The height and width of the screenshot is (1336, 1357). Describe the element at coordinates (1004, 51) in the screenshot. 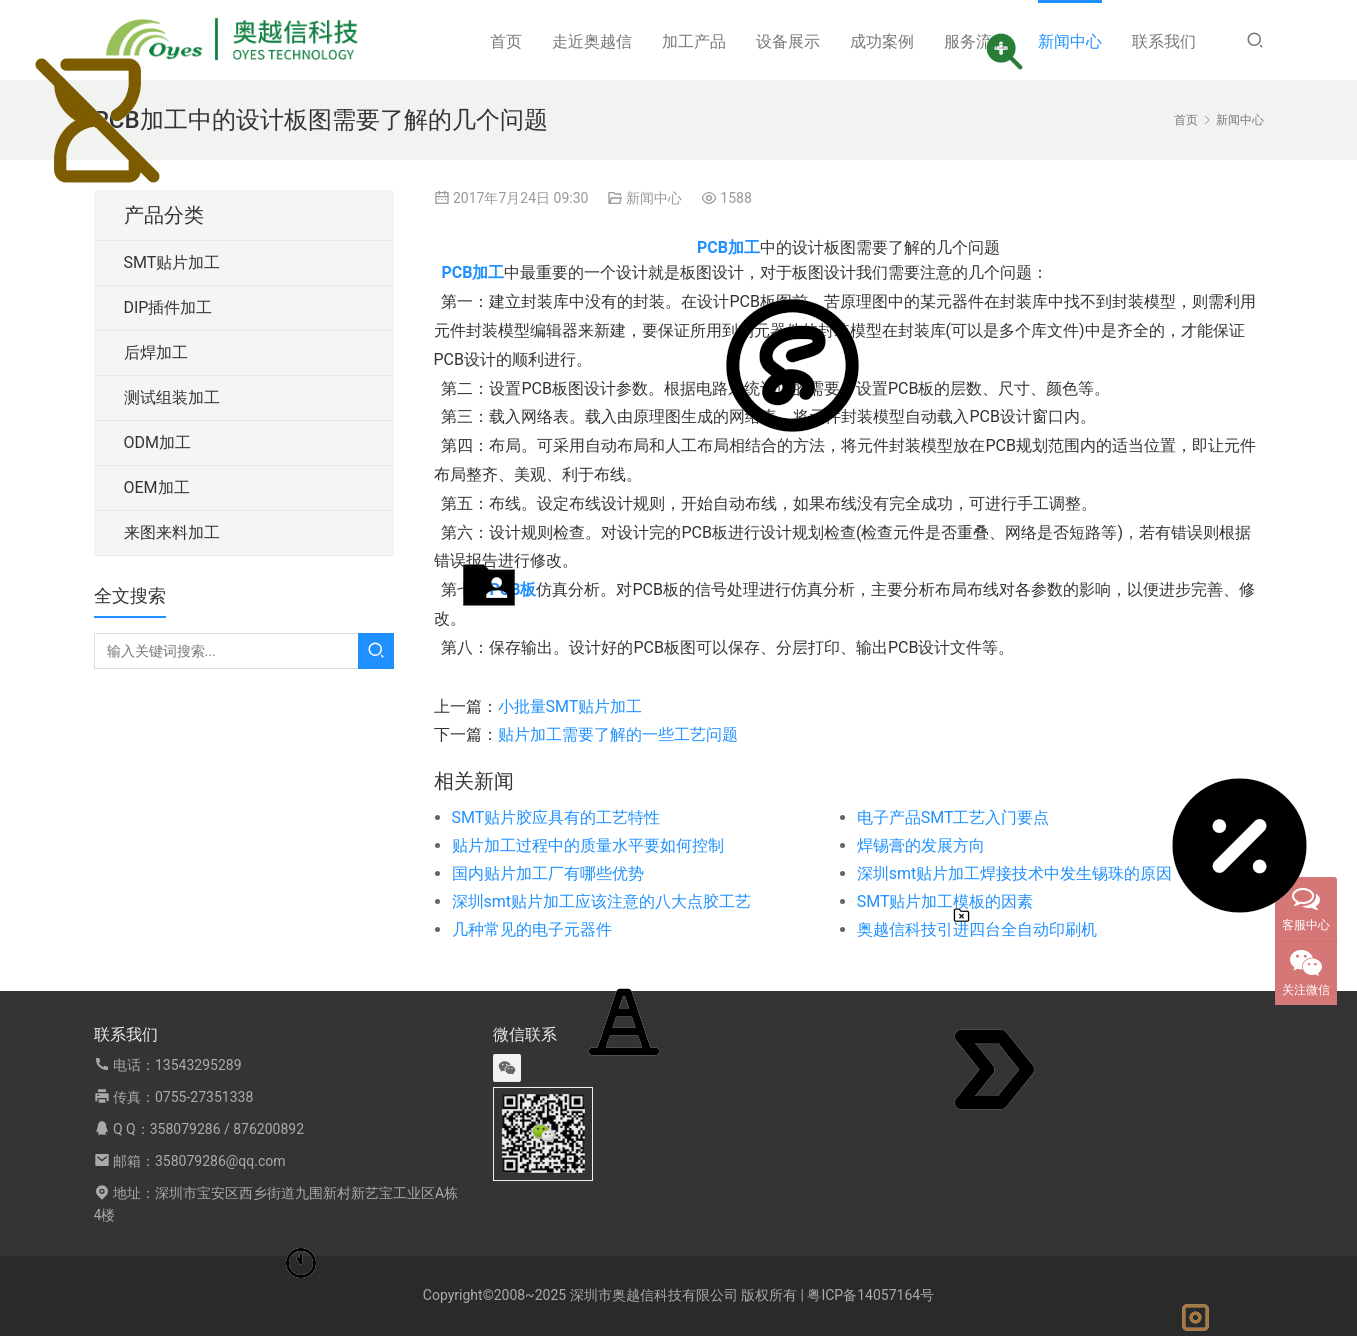

I see `zoom in on content` at that location.